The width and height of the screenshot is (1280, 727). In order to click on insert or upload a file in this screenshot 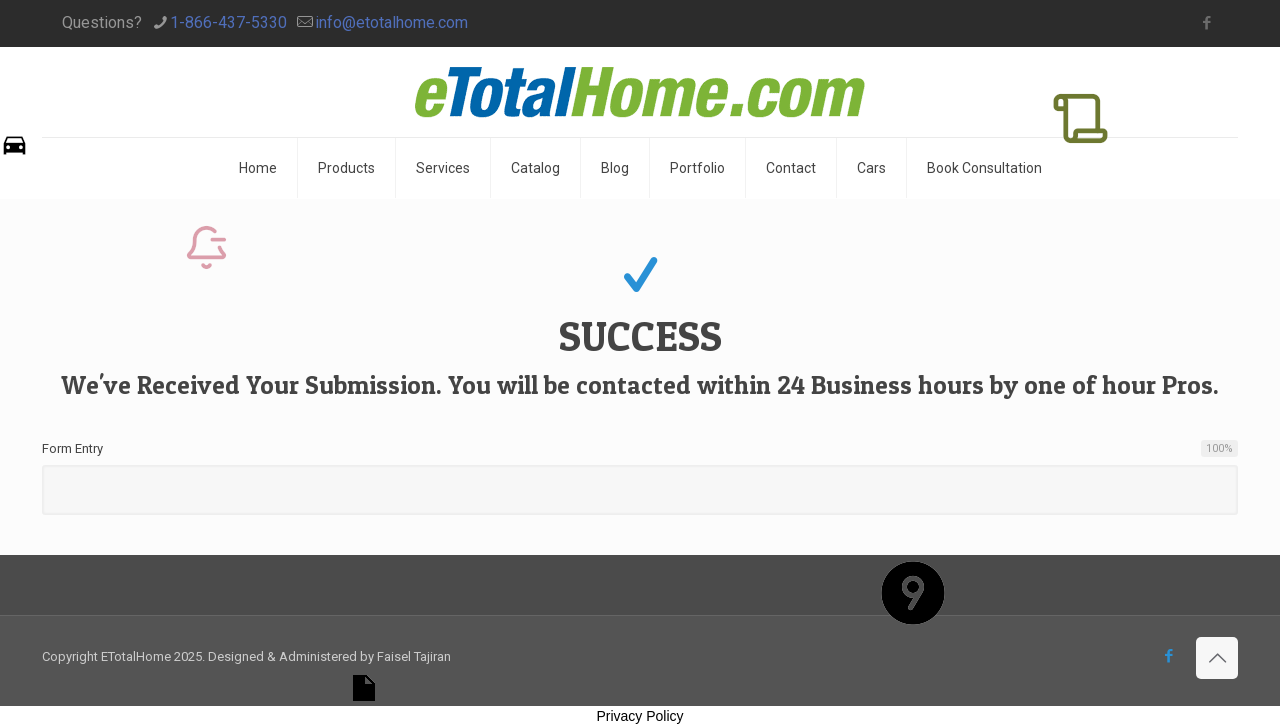, I will do `click(364, 688)`.